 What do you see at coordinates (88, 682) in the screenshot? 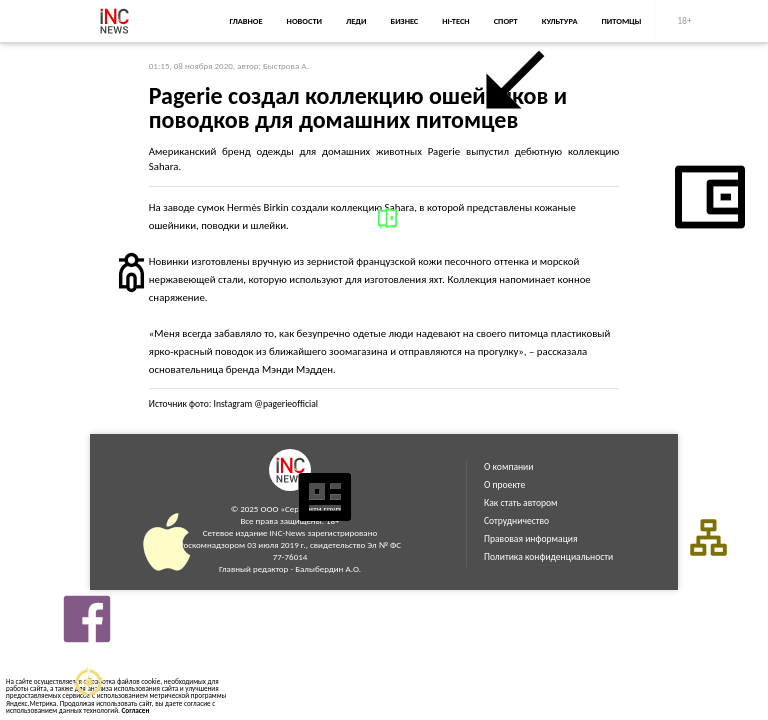
I see `open OSGeo geospatial tools or resources` at bounding box center [88, 682].